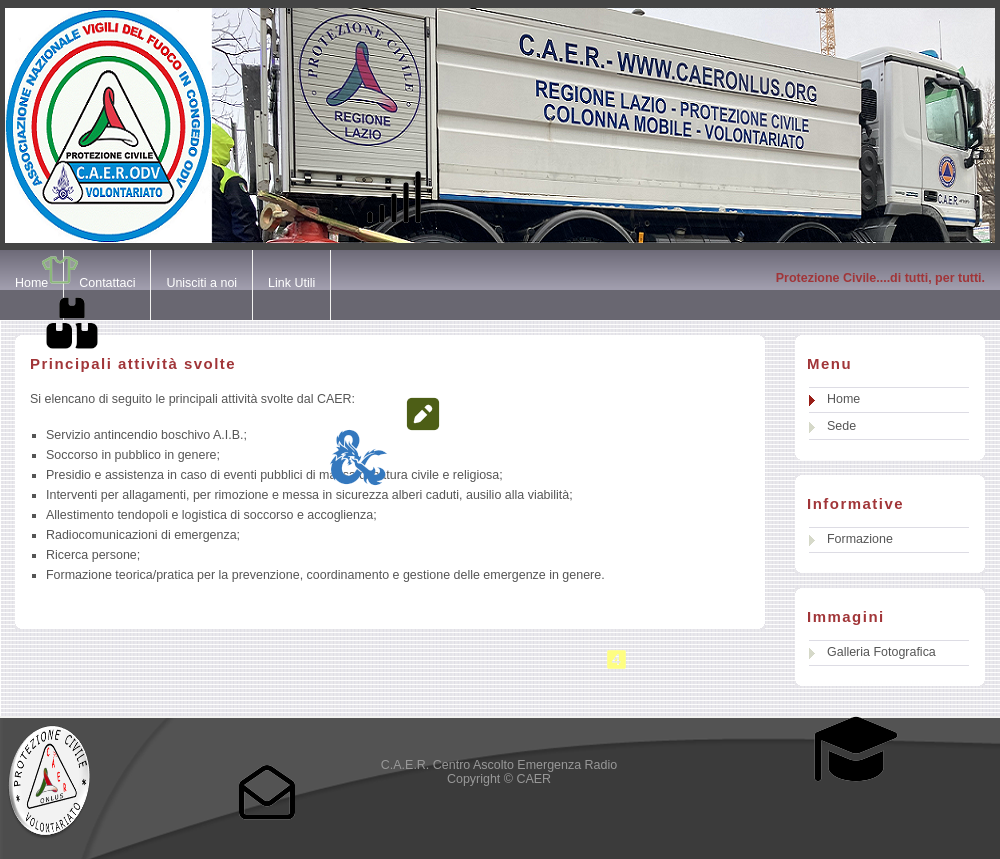  I want to click on view an opened or read email, so click(267, 795).